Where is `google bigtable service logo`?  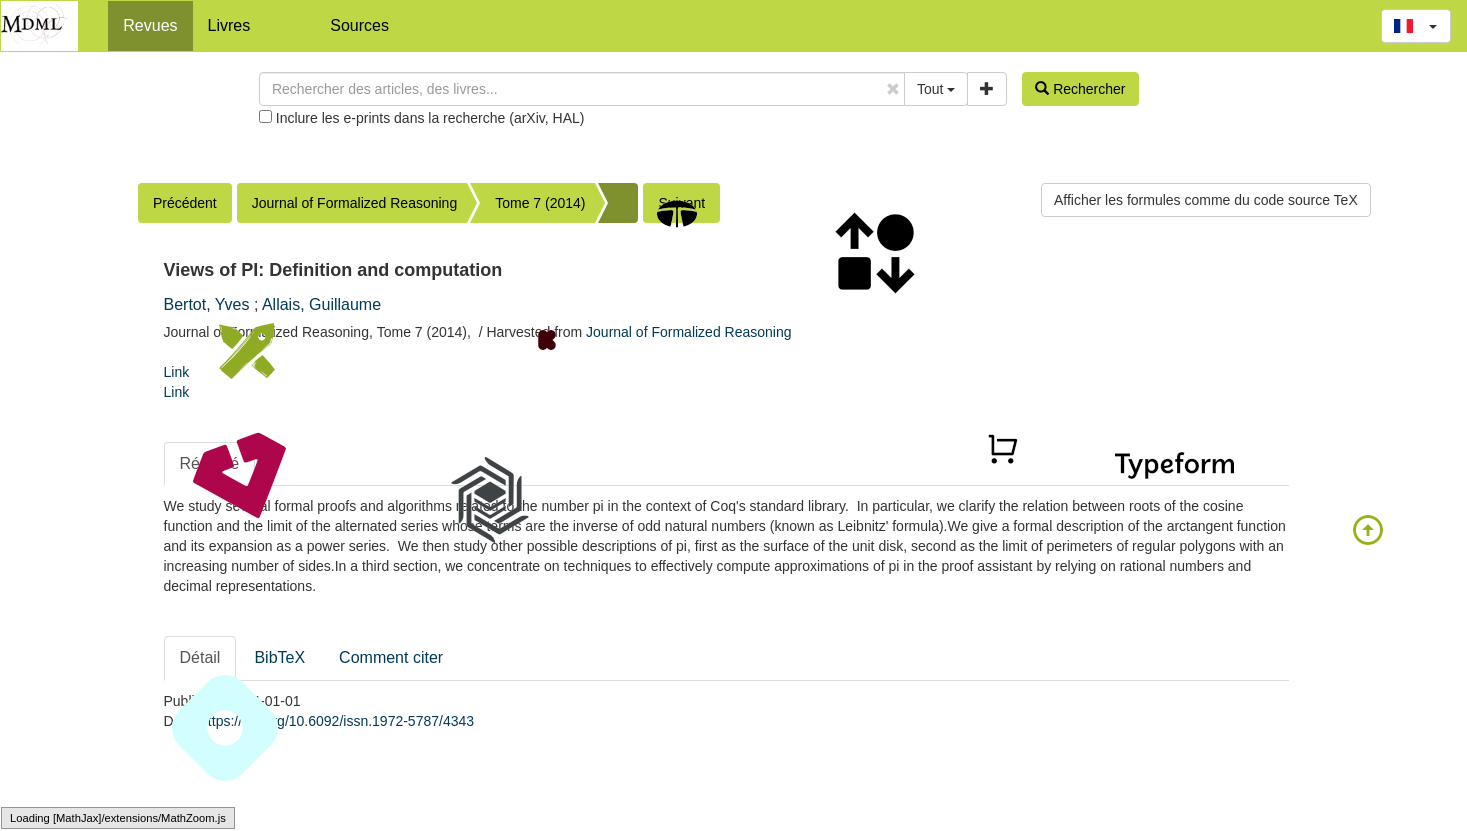 google bigtable service logo is located at coordinates (490, 500).